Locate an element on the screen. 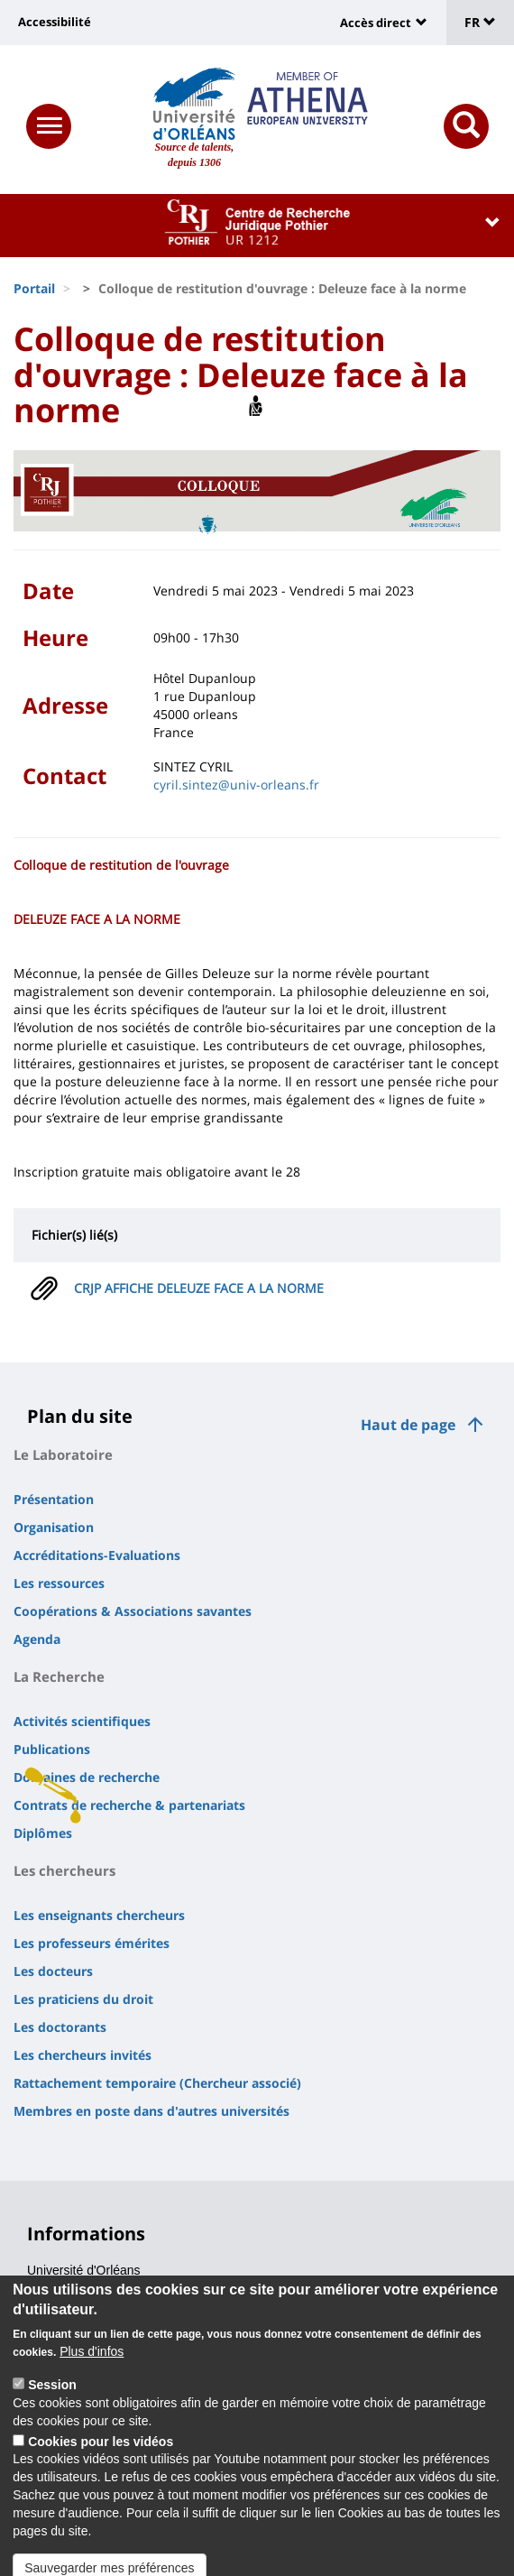 The width and height of the screenshot is (514, 2576). indicates an injury or medical condition is located at coordinates (255, 405).